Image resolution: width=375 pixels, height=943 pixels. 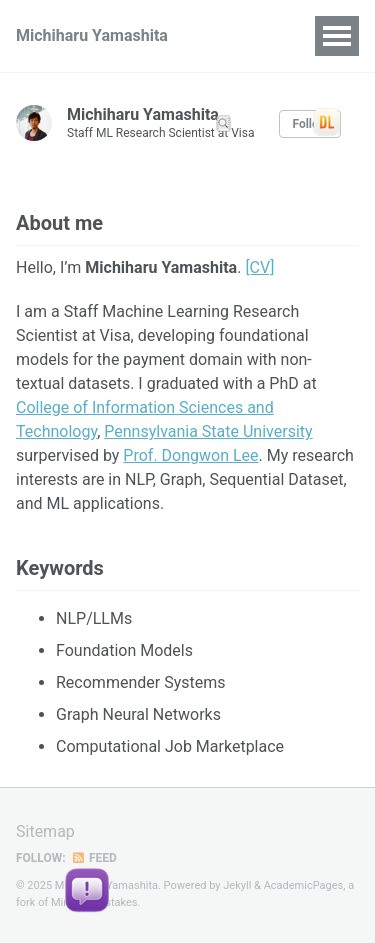 What do you see at coordinates (223, 123) in the screenshot?
I see `open the system logs application` at bounding box center [223, 123].